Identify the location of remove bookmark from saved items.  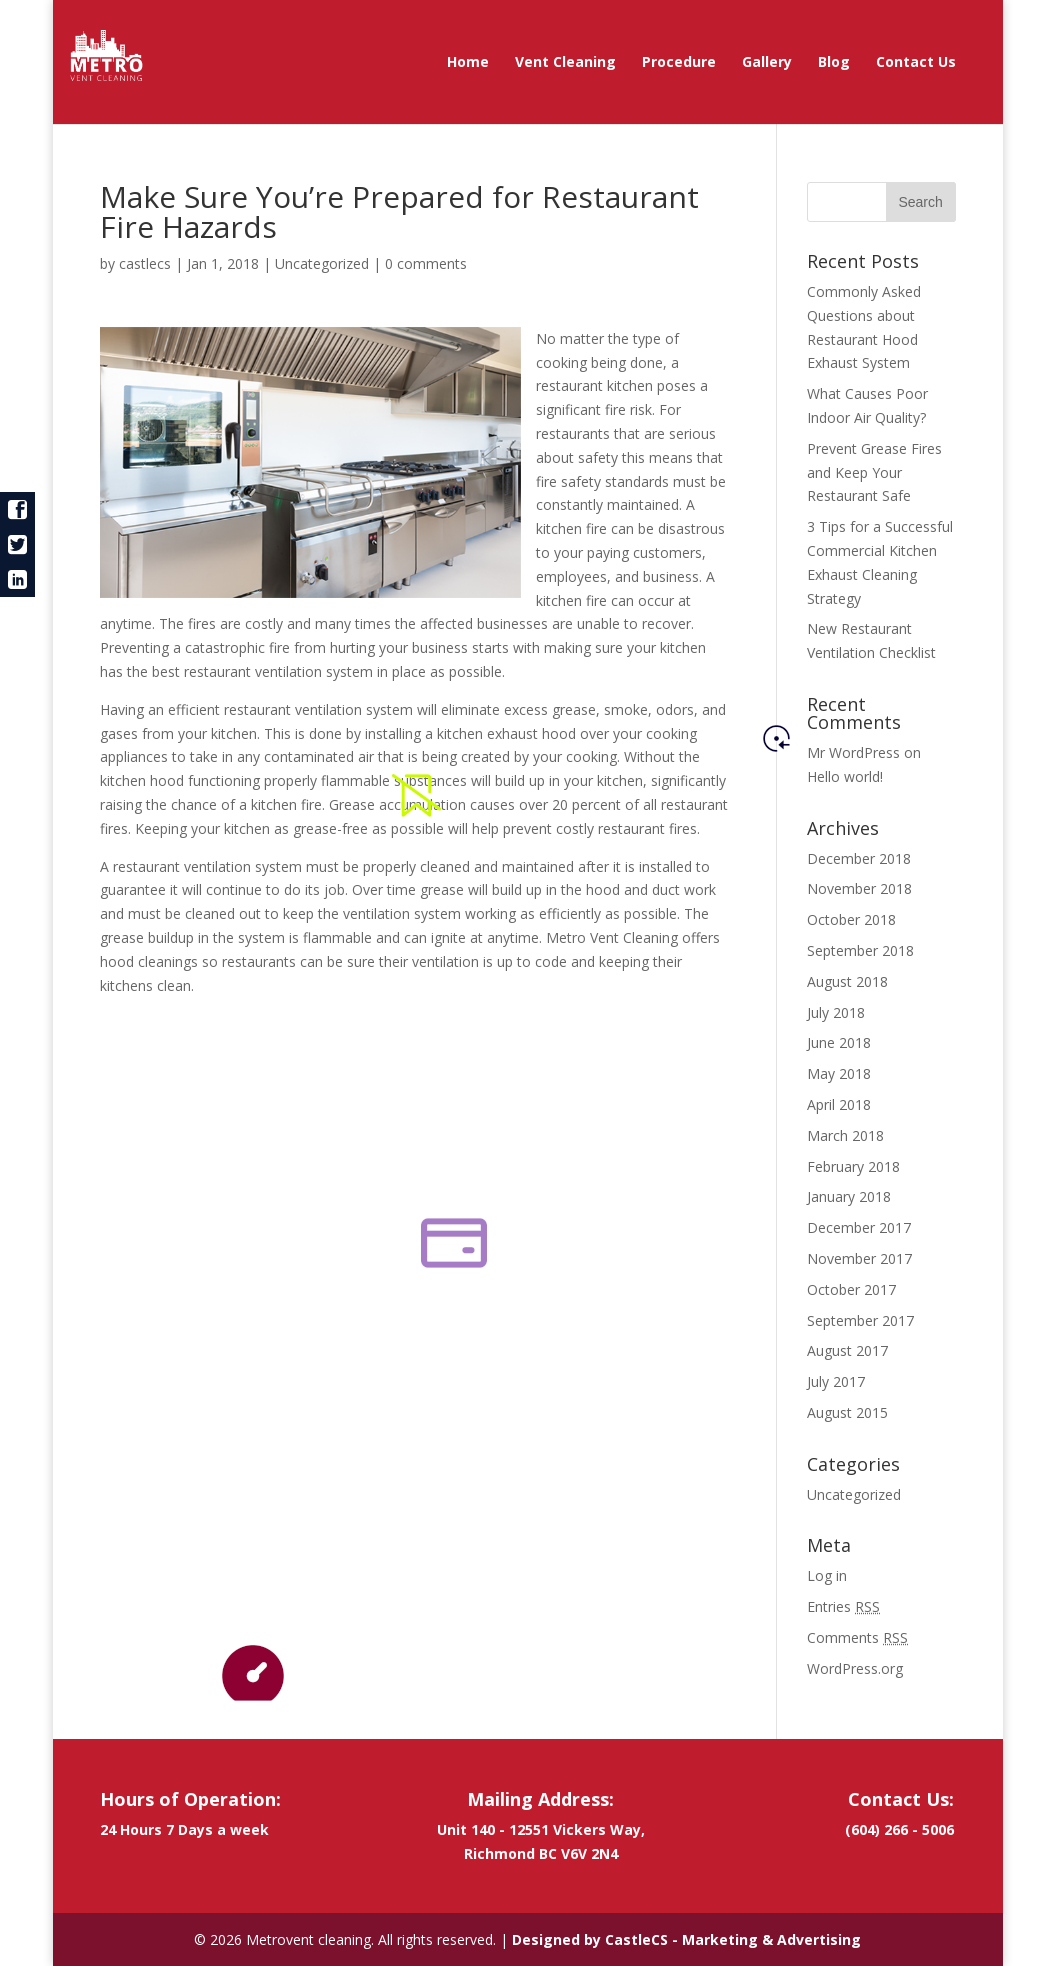
(416, 795).